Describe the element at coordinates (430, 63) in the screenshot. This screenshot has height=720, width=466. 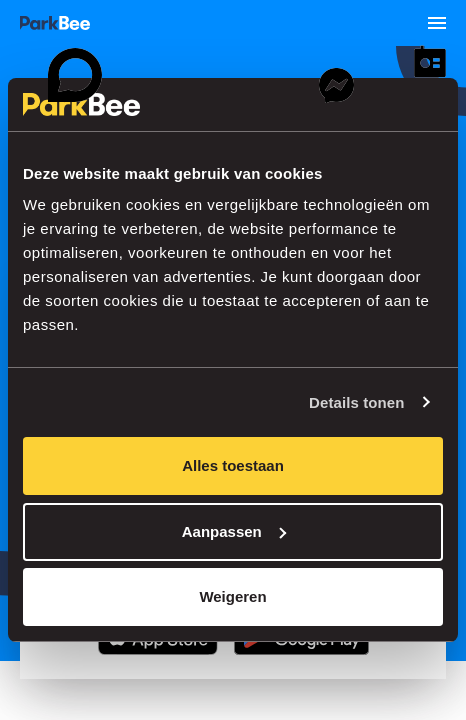
I see `access radio or audio streaming` at that location.